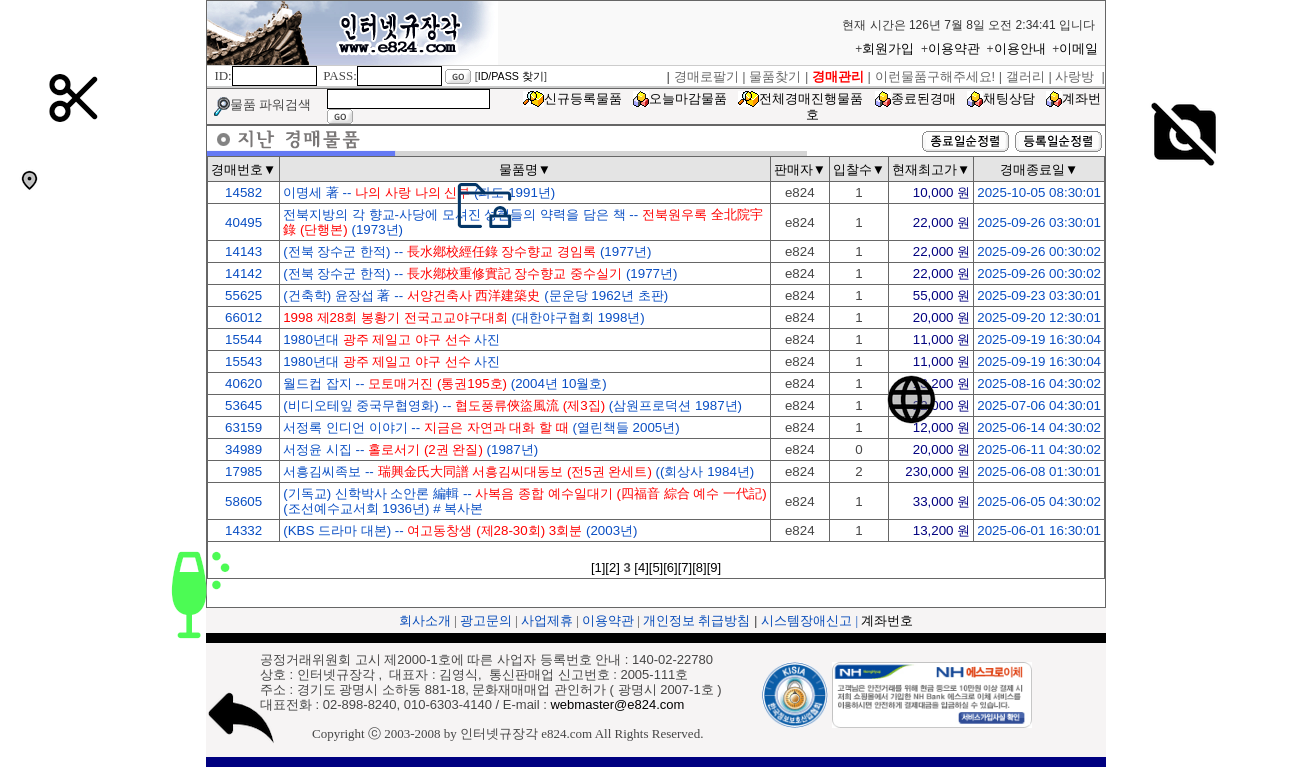  Describe the element at coordinates (911, 399) in the screenshot. I see `change language or region settings` at that location.